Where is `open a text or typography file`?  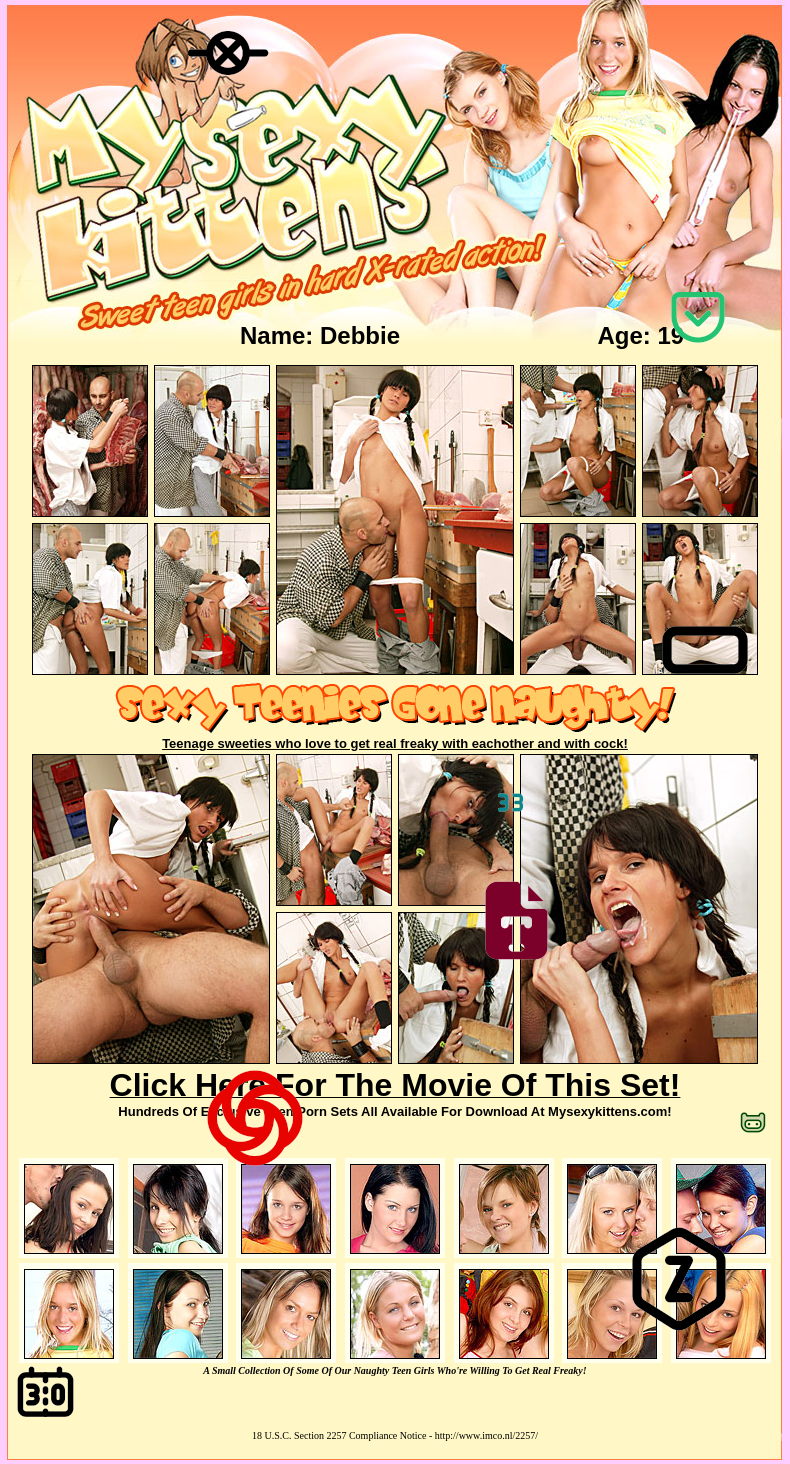 open a text or typography file is located at coordinates (516, 920).